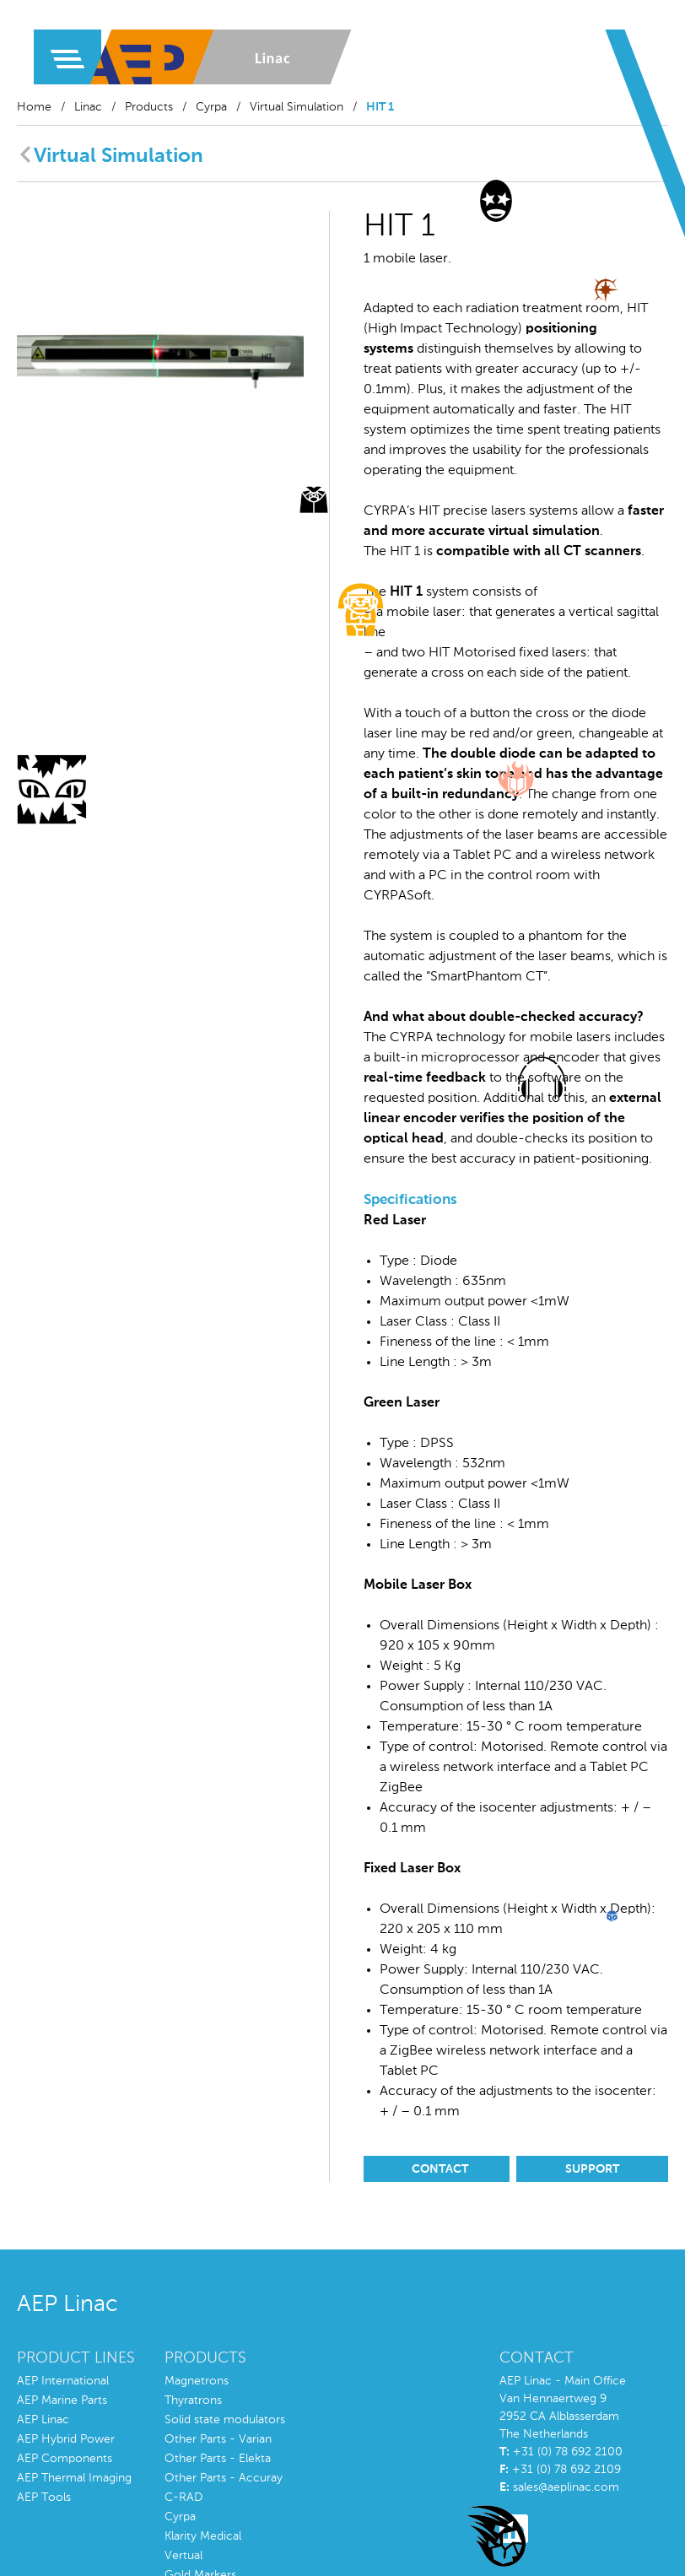 This screenshot has width=685, height=2576. What do you see at coordinates (314, 498) in the screenshot?
I see `equip heavy armor or collar item` at bounding box center [314, 498].